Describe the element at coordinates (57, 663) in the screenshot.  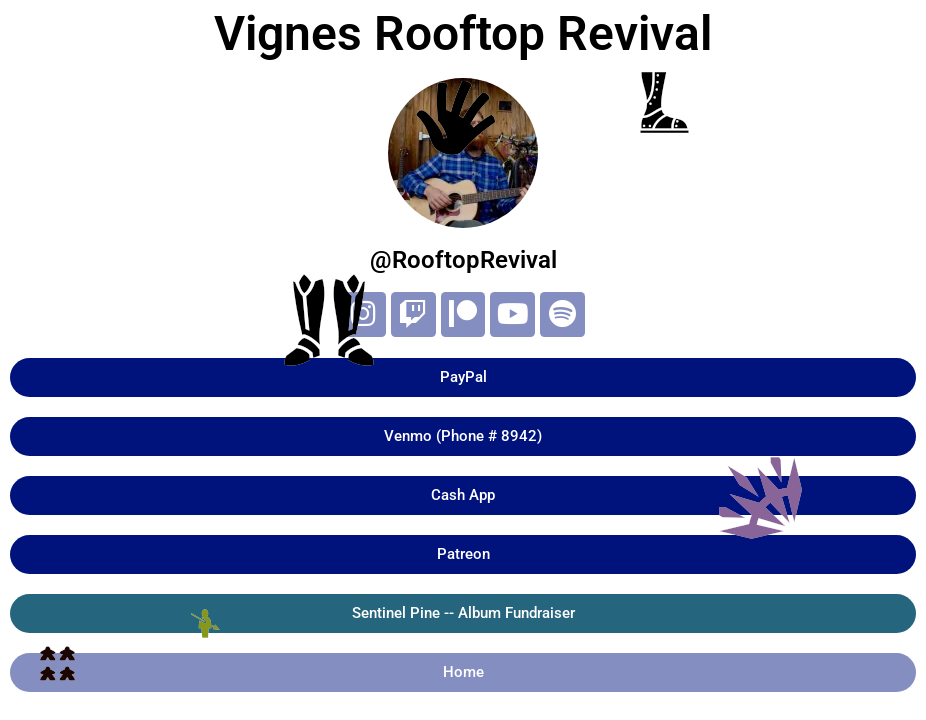
I see `view all players in the game` at that location.